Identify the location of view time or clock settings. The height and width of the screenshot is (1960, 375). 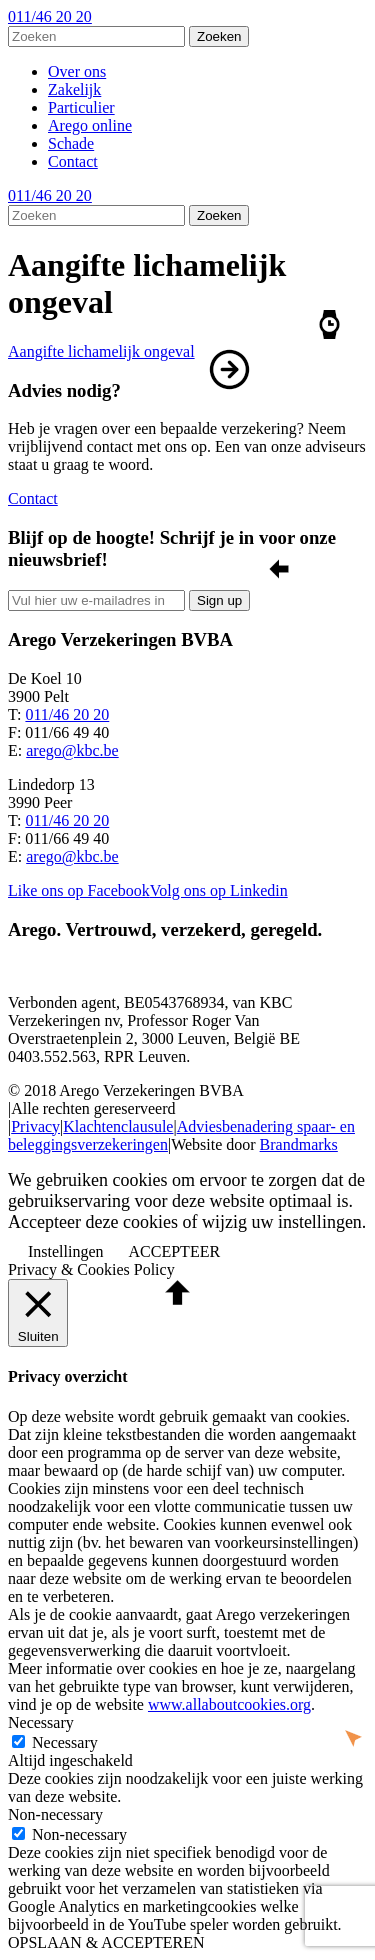
(329, 324).